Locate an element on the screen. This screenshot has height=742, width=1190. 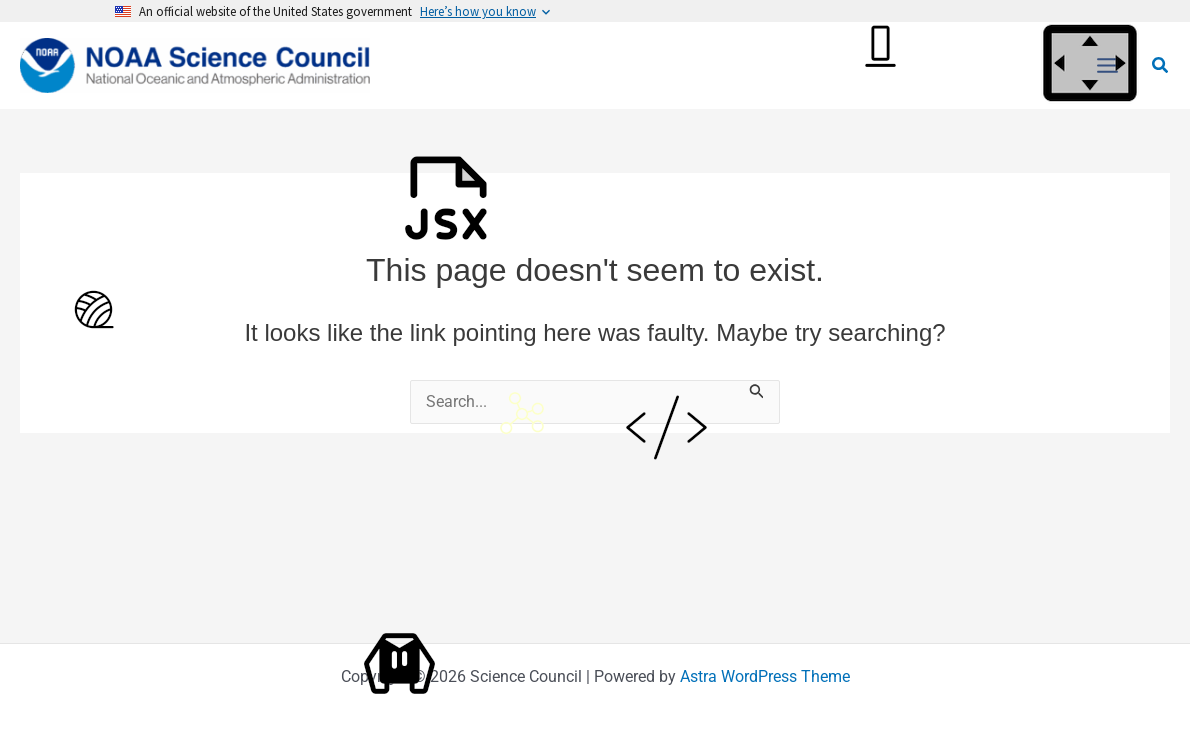
access knitting or crochet projects is located at coordinates (93, 309).